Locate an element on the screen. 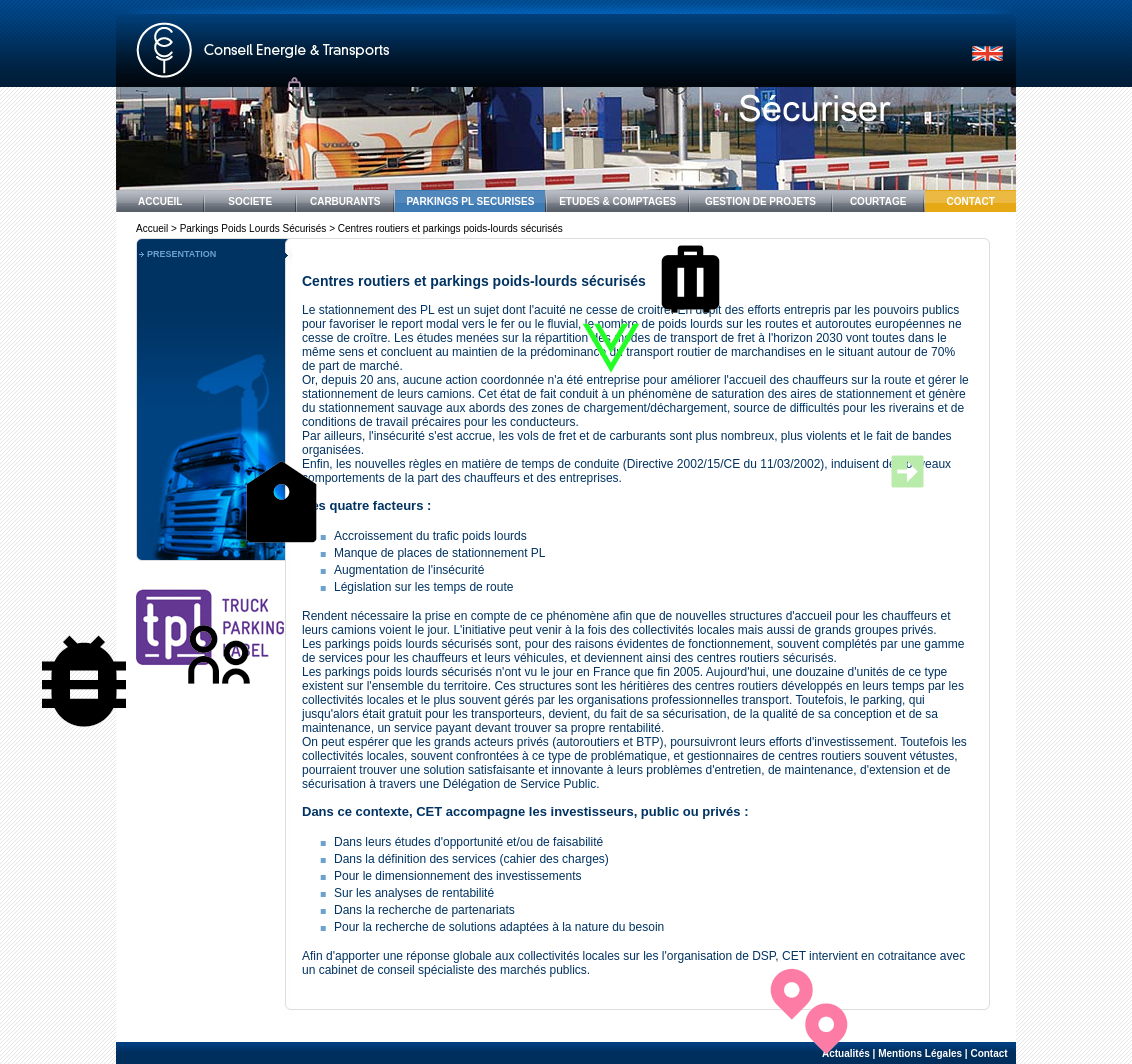  view item weight or mass is located at coordinates (294, 84).